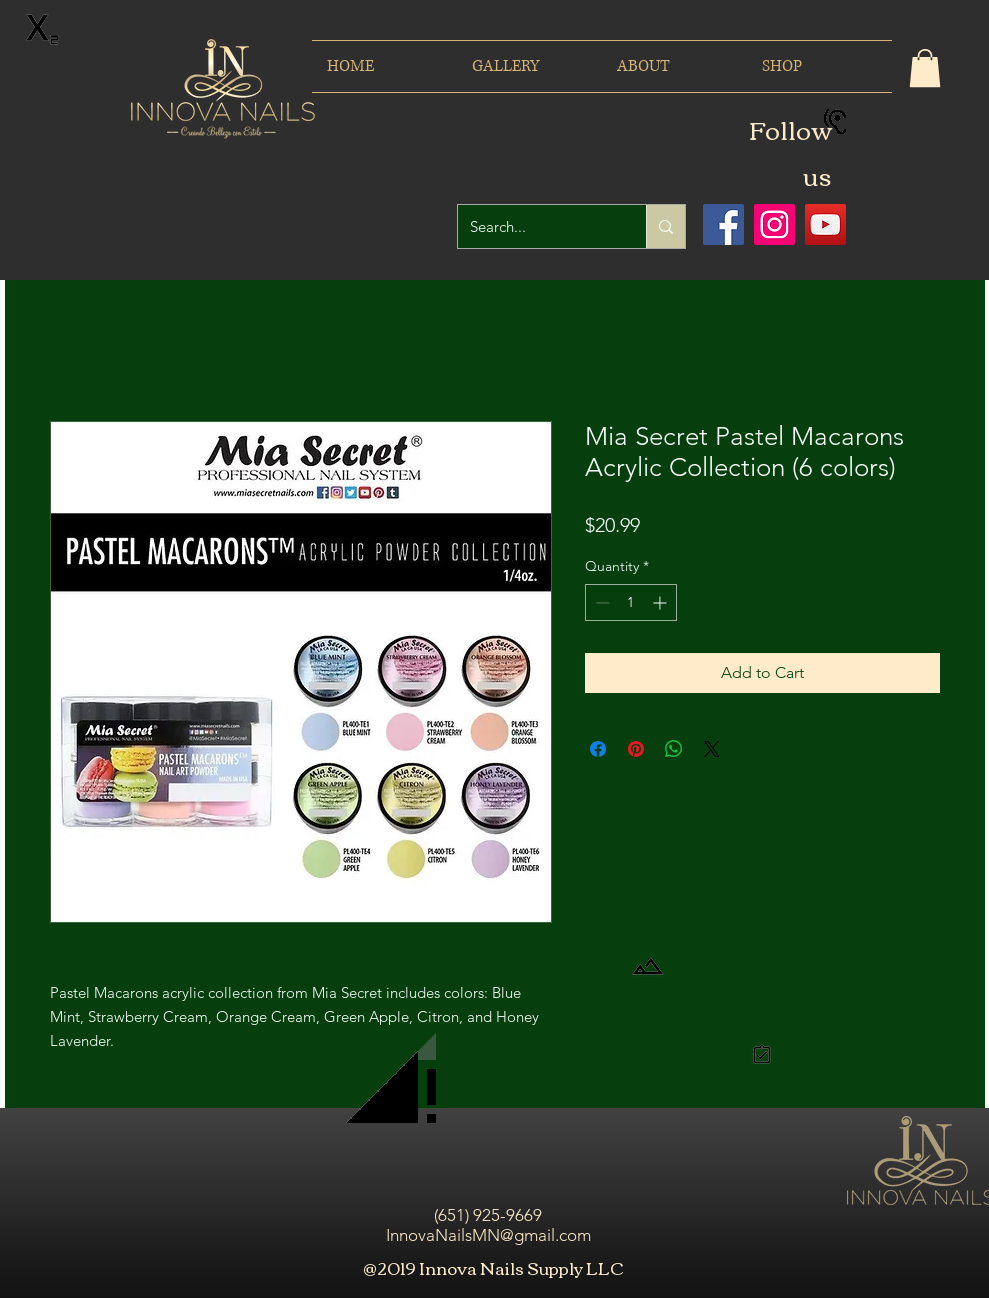 The image size is (989, 1298). I want to click on format text as subscript, so click(37, 29).